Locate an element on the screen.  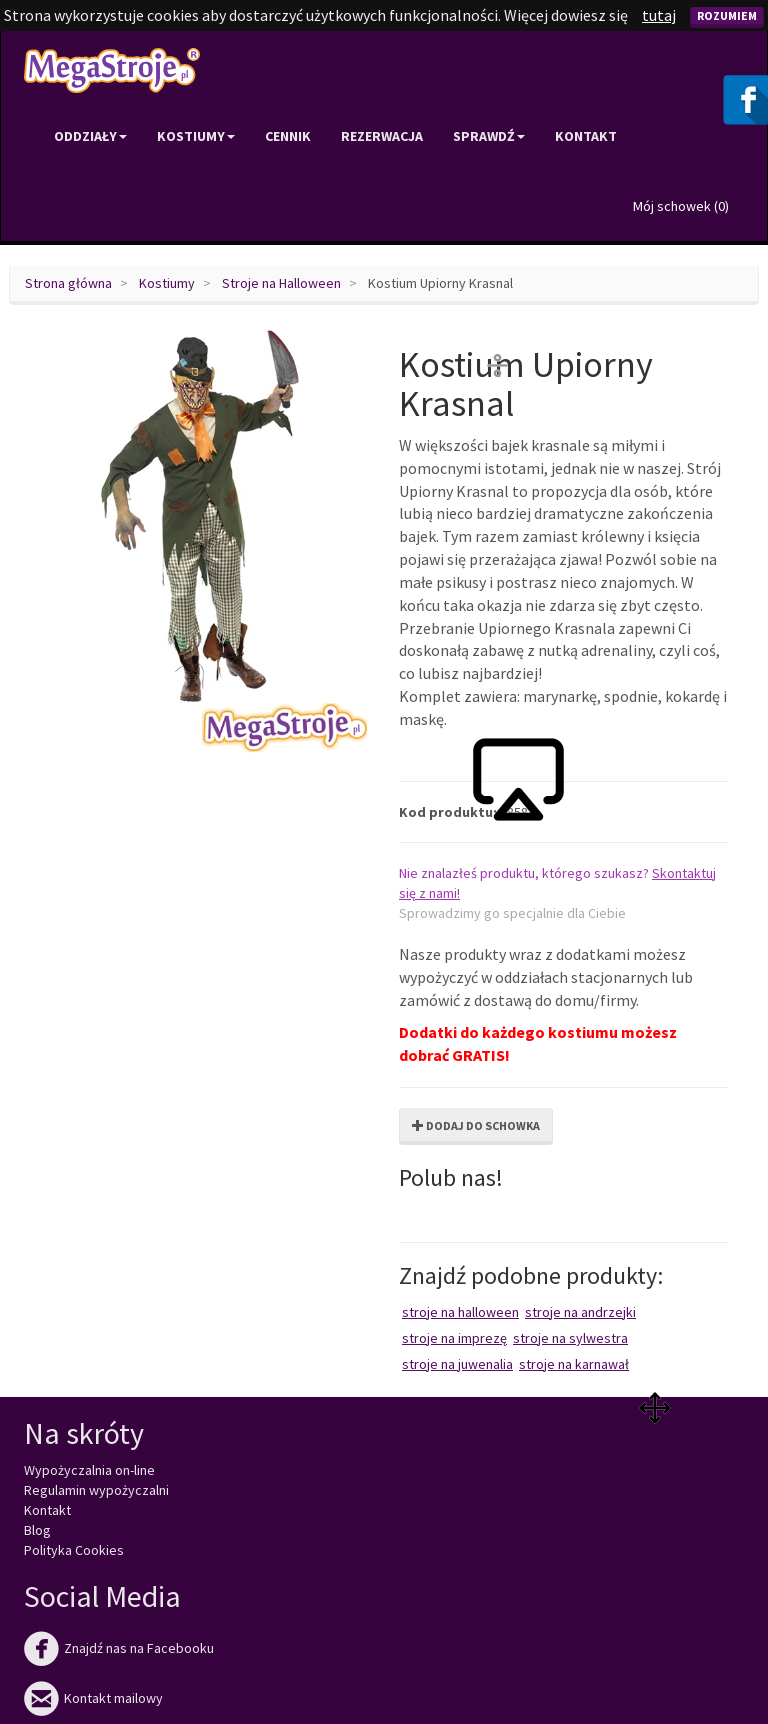
move or reposition an element is located at coordinates (655, 1408).